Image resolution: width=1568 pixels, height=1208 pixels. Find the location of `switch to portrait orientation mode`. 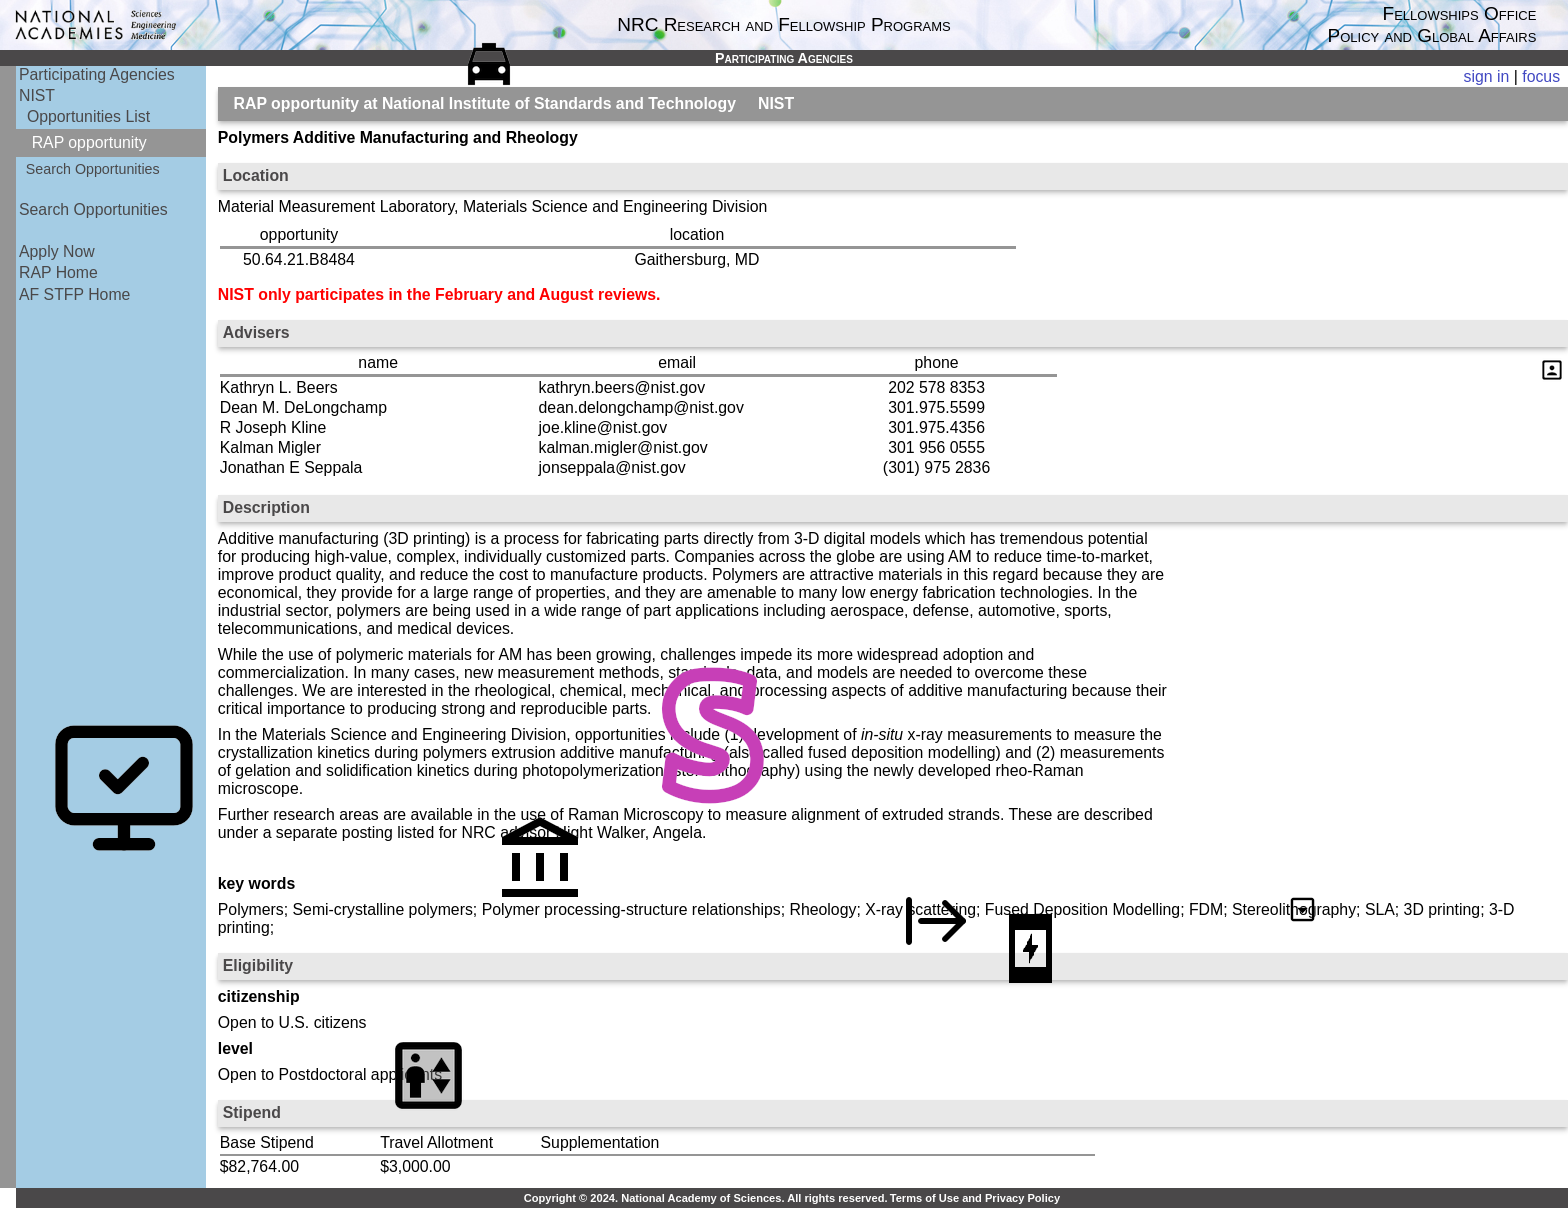

switch to portrait orientation mode is located at coordinates (1552, 370).